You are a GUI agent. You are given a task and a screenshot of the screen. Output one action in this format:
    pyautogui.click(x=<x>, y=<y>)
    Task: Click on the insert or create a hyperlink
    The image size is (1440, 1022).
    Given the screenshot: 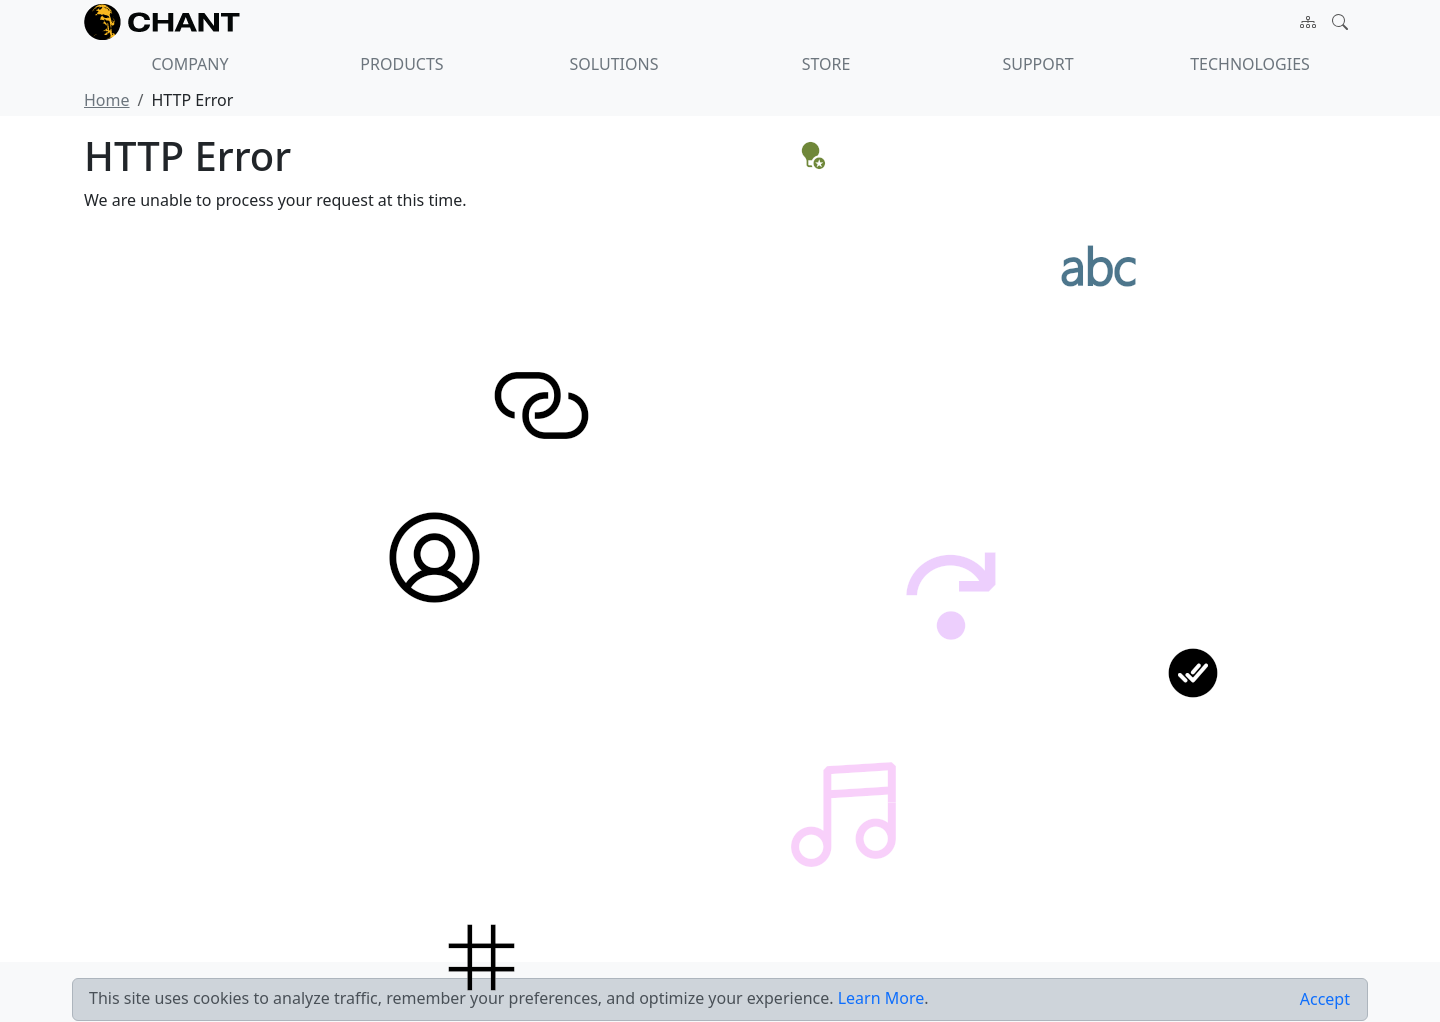 What is the action you would take?
    pyautogui.click(x=541, y=405)
    